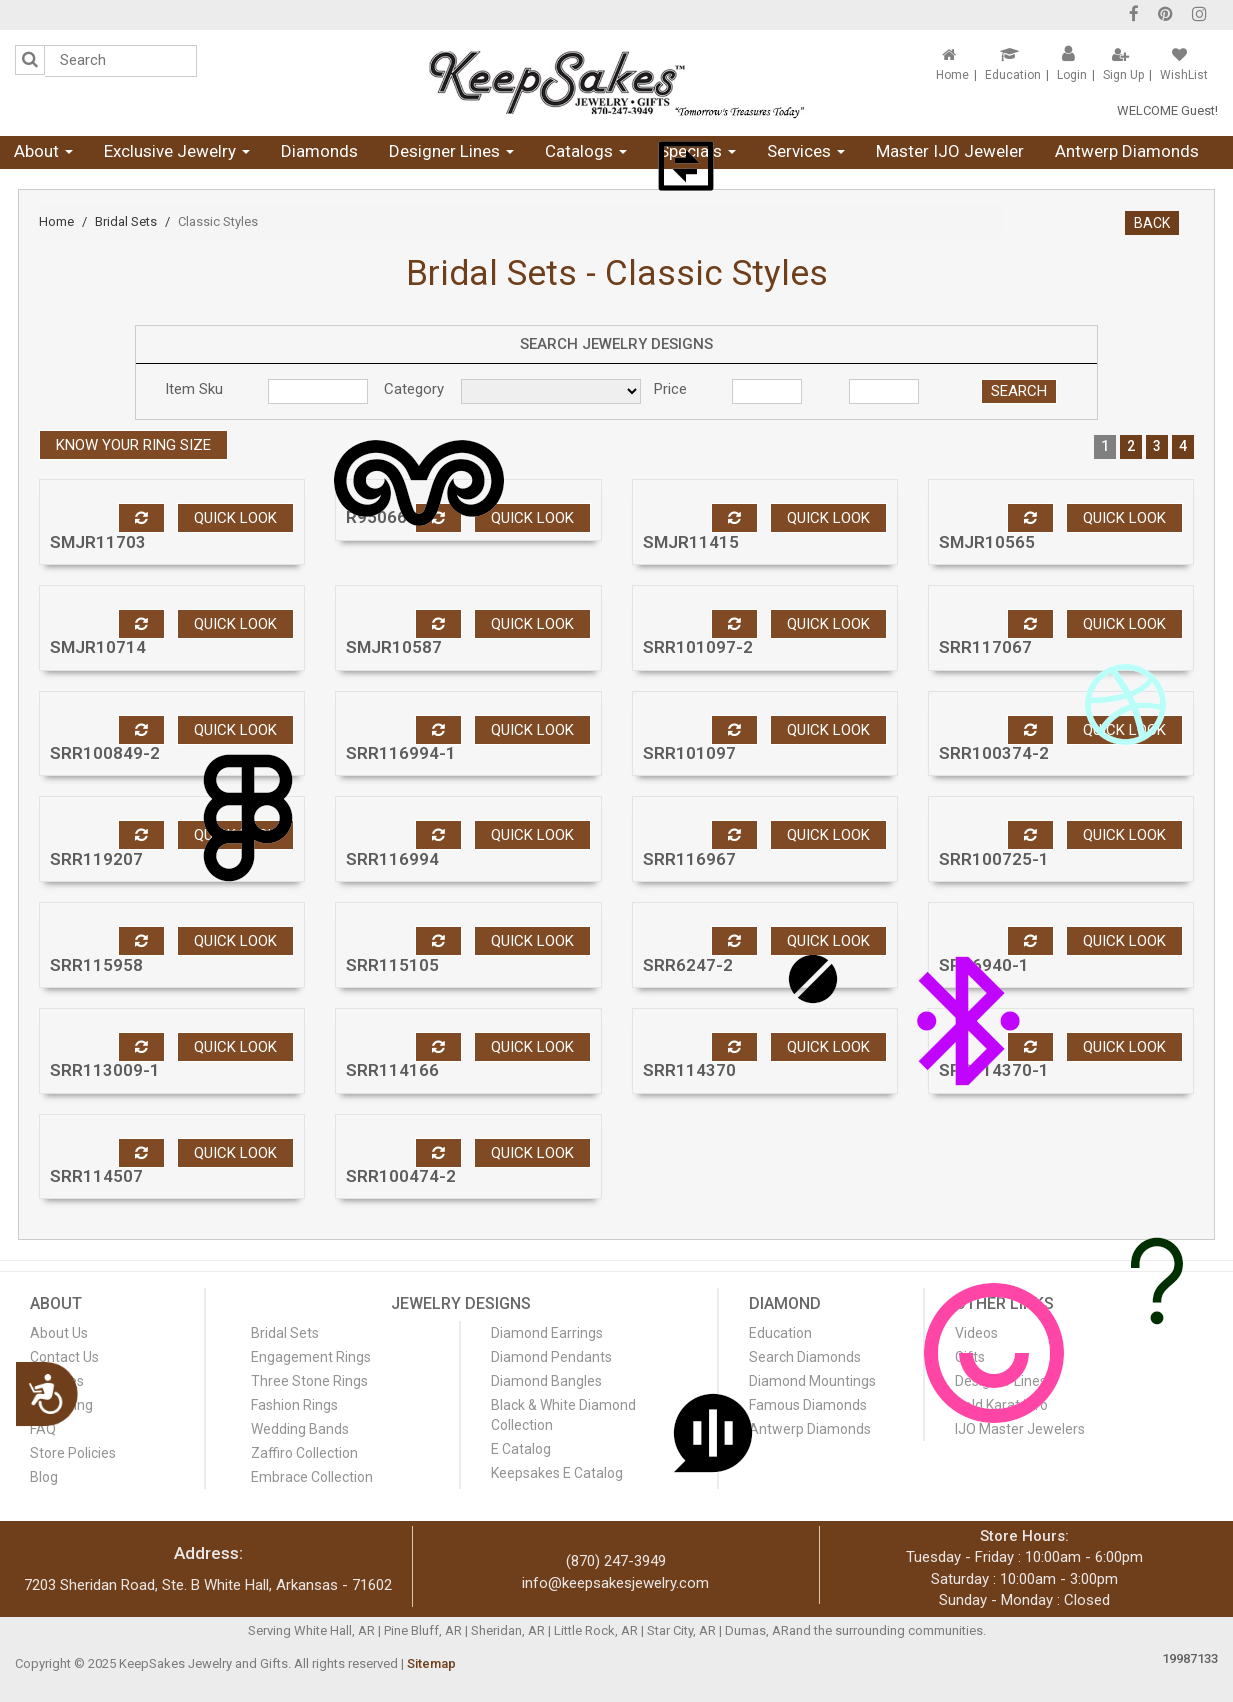 The width and height of the screenshot is (1233, 1702). What do you see at coordinates (419, 483) in the screenshot?
I see `koç holding company logo` at bounding box center [419, 483].